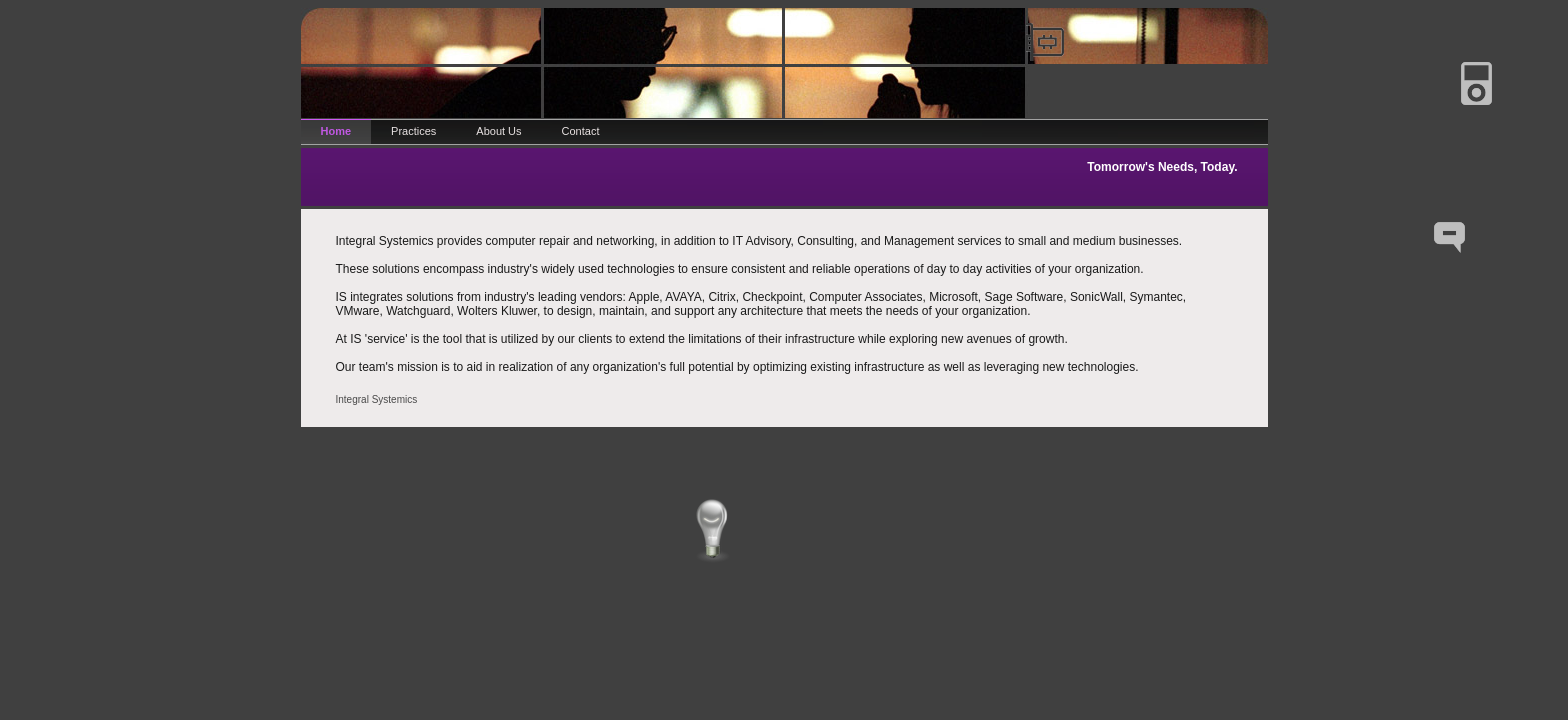 The height and width of the screenshot is (720, 1568). I want to click on indicates informational message or tip, so click(713, 531).